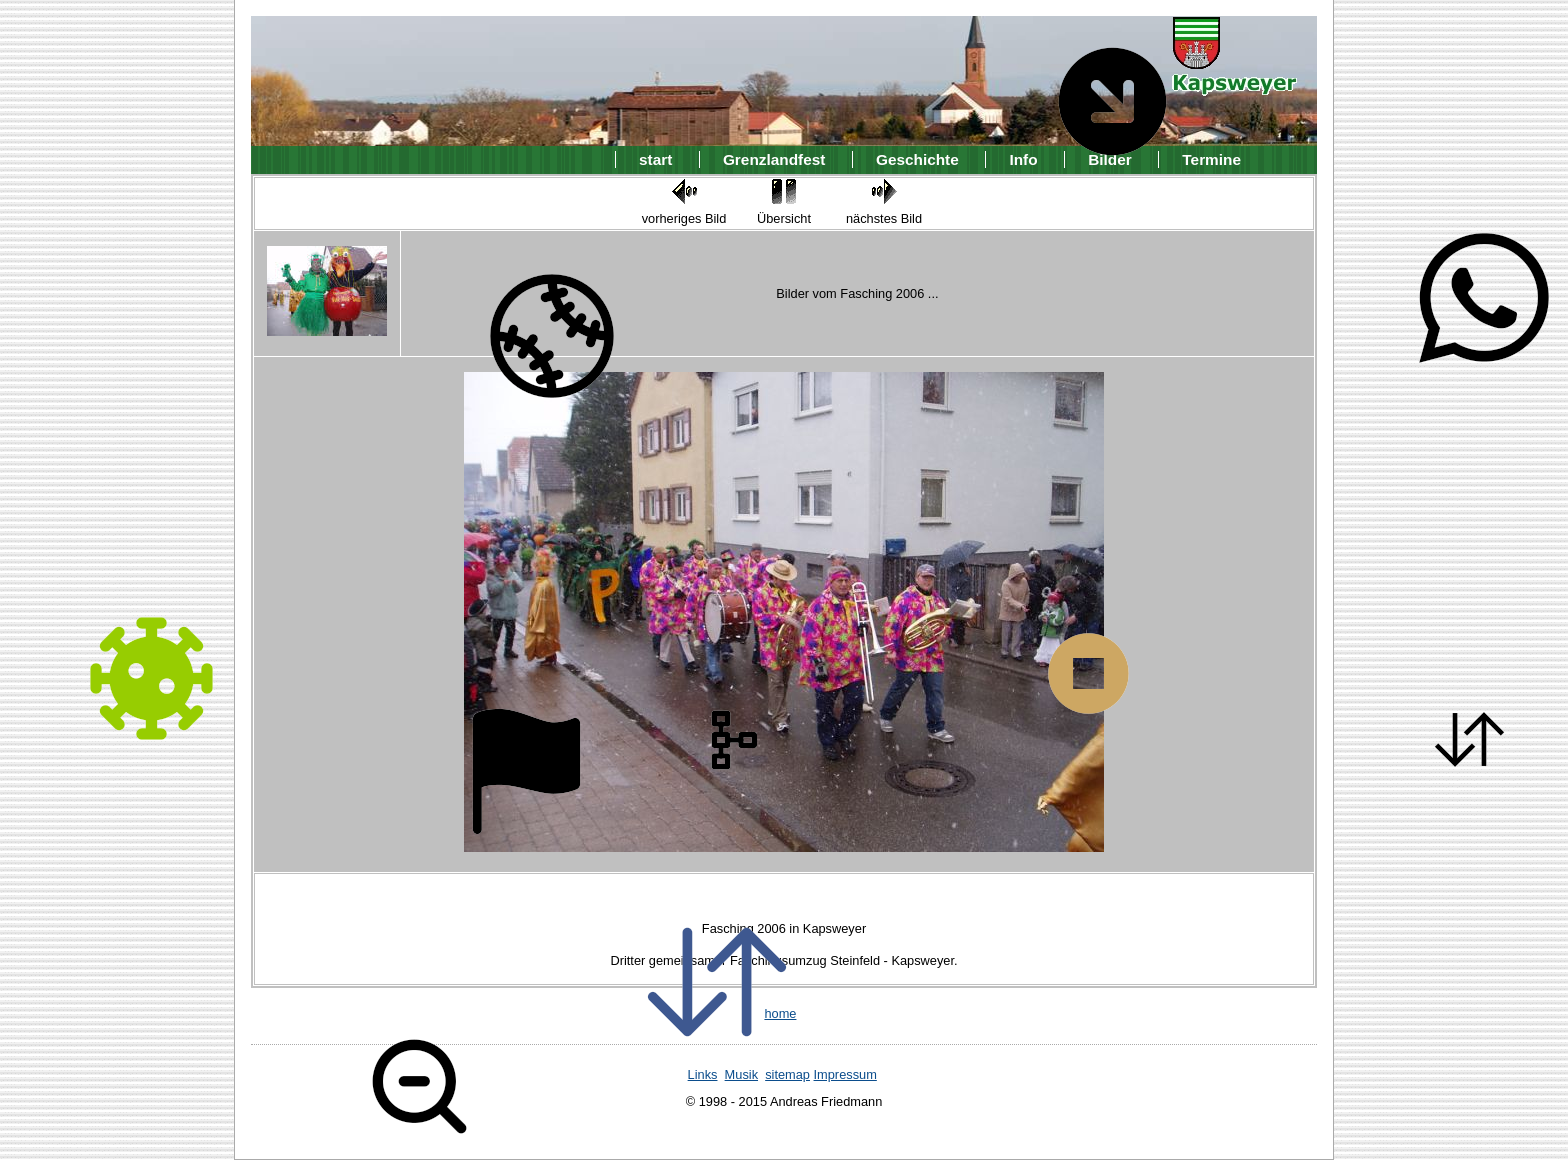 The image size is (1568, 1160). Describe the element at coordinates (526, 771) in the screenshot. I see `flag or report content` at that location.